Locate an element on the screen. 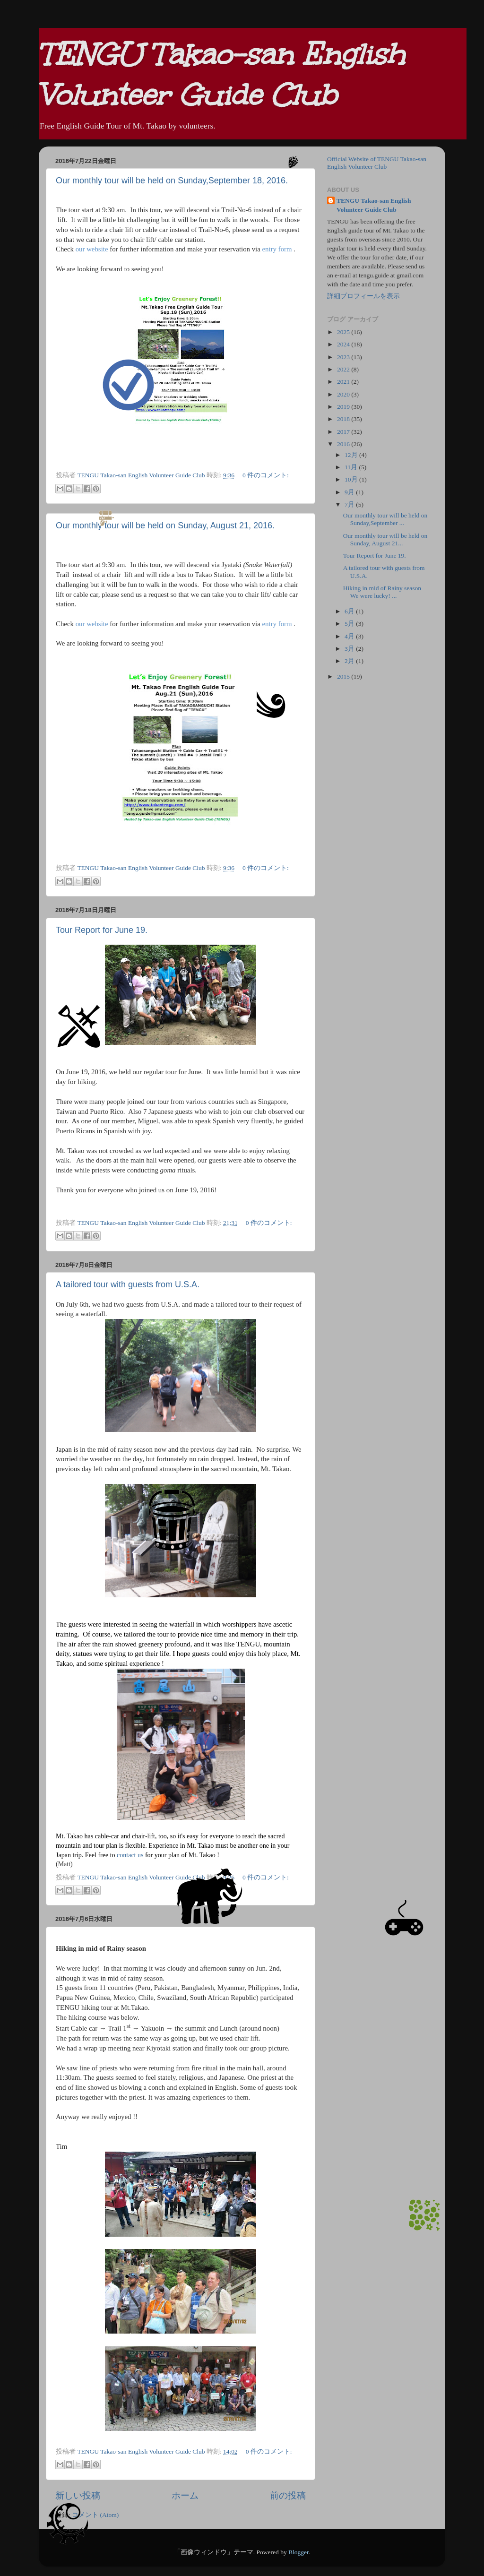 The width and height of the screenshot is (484, 2576). select strawberry flavor or ingredient is located at coordinates (293, 162).